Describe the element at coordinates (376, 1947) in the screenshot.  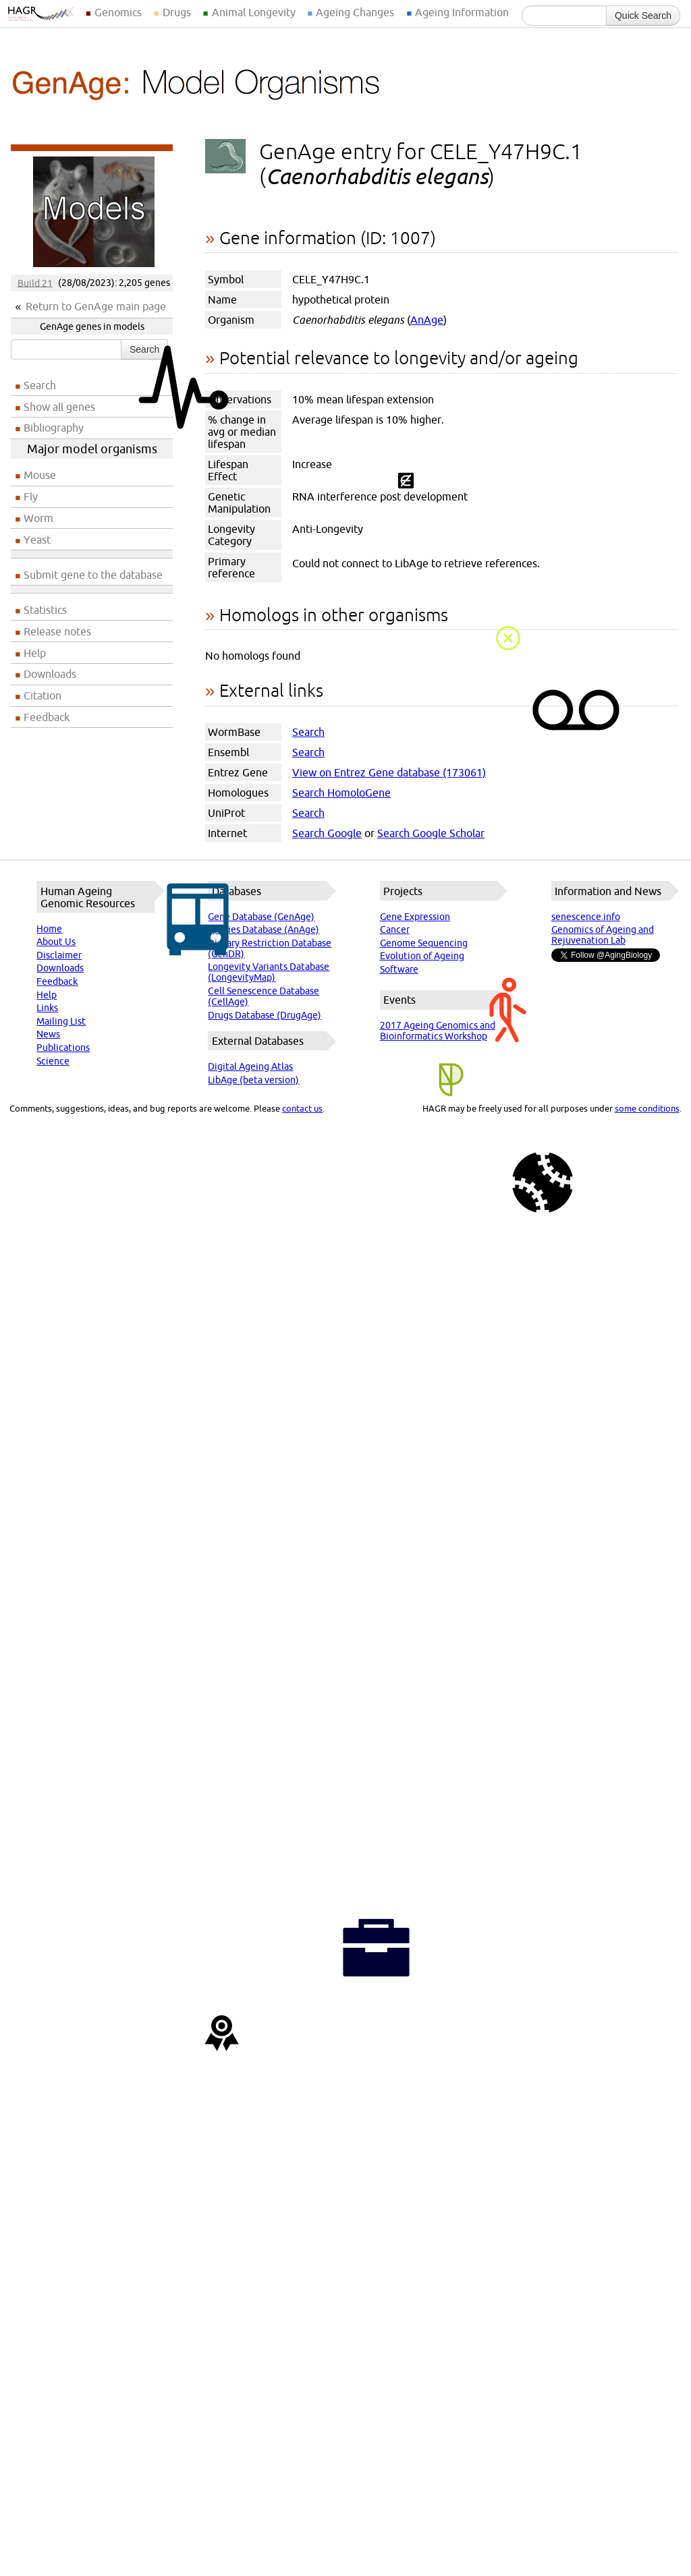
I see `access work or business-related content` at that location.